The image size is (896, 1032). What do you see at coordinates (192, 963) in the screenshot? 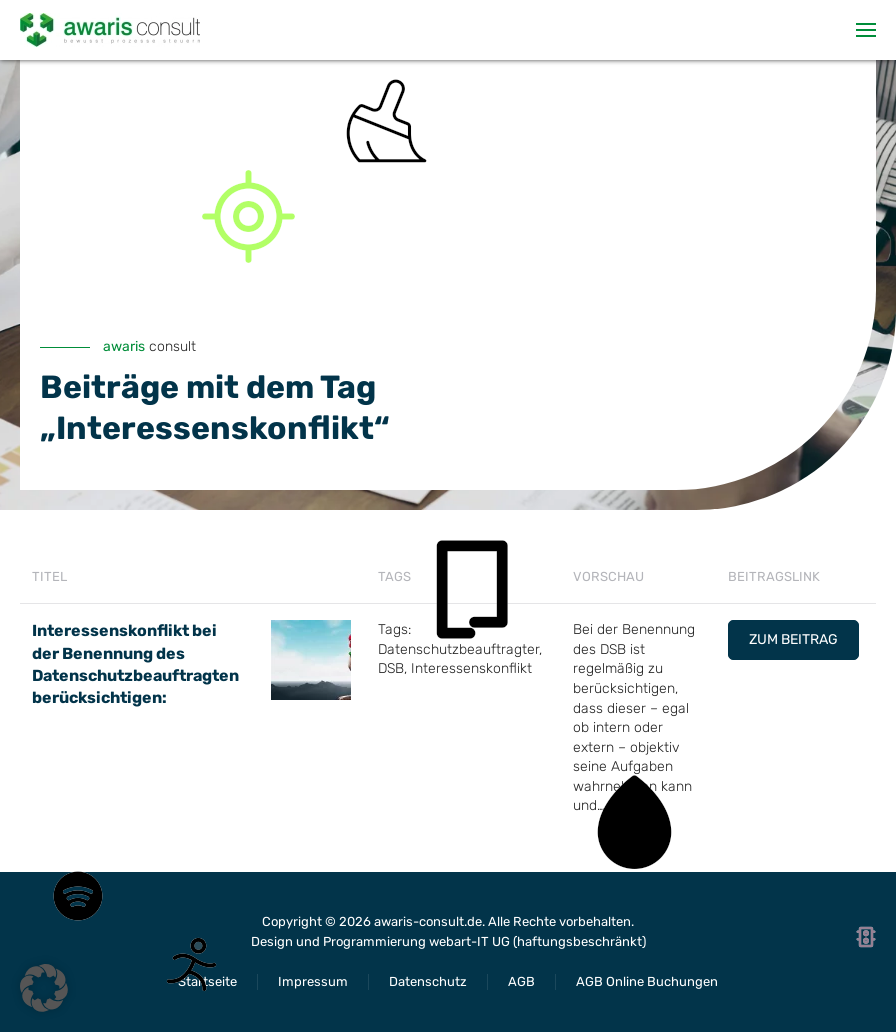
I see `start a running or fitness activity` at bounding box center [192, 963].